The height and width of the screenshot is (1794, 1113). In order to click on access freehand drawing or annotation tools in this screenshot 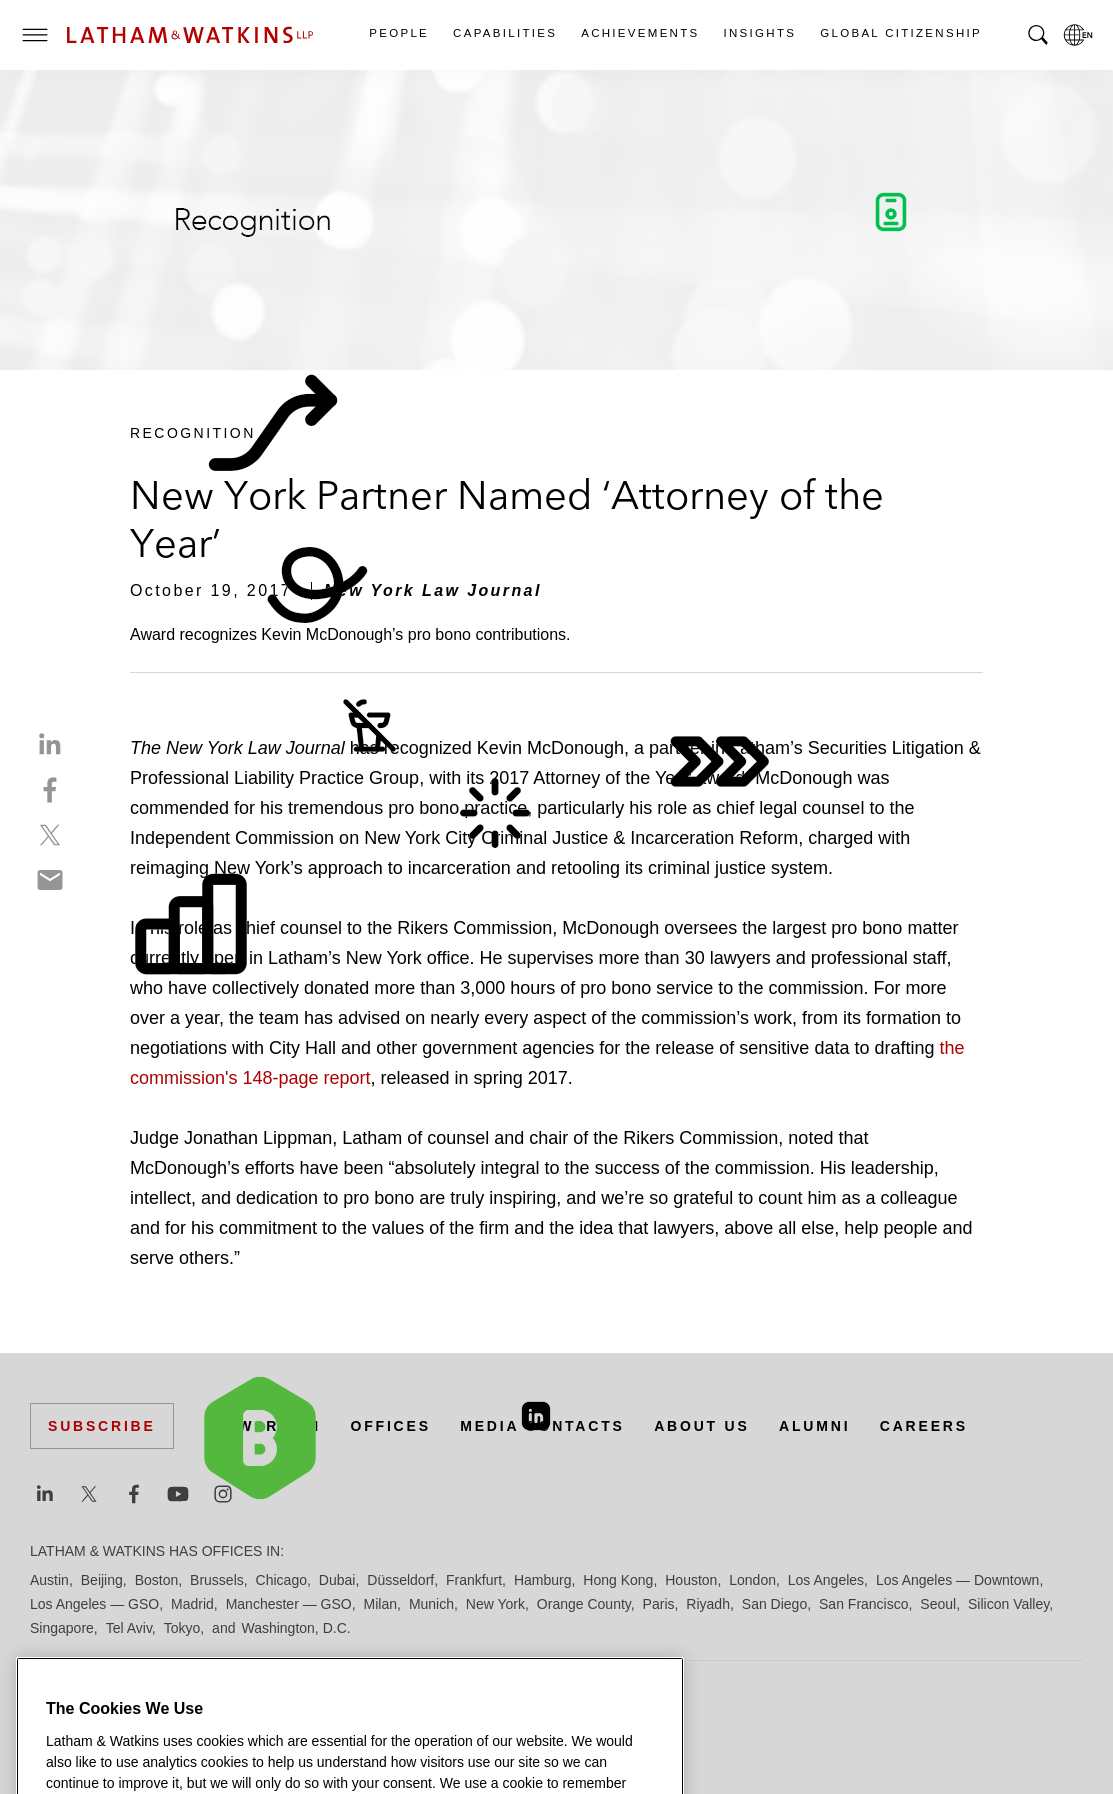, I will do `click(315, 585)`.